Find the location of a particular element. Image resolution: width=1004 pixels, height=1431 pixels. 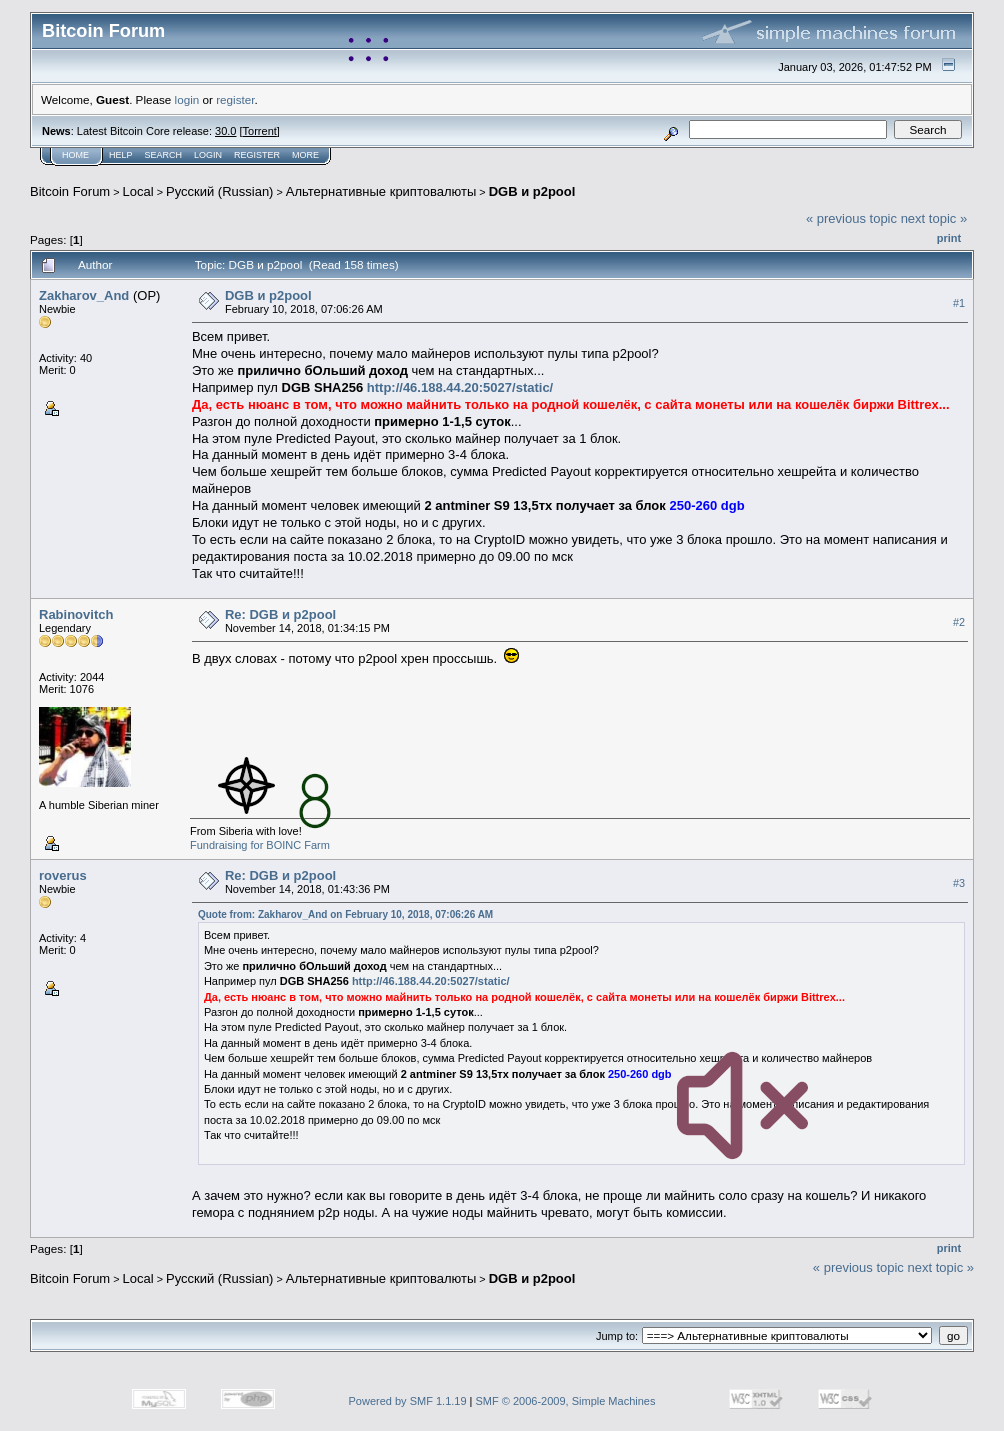

drag to reorder items is located at coordinates (368, 49).